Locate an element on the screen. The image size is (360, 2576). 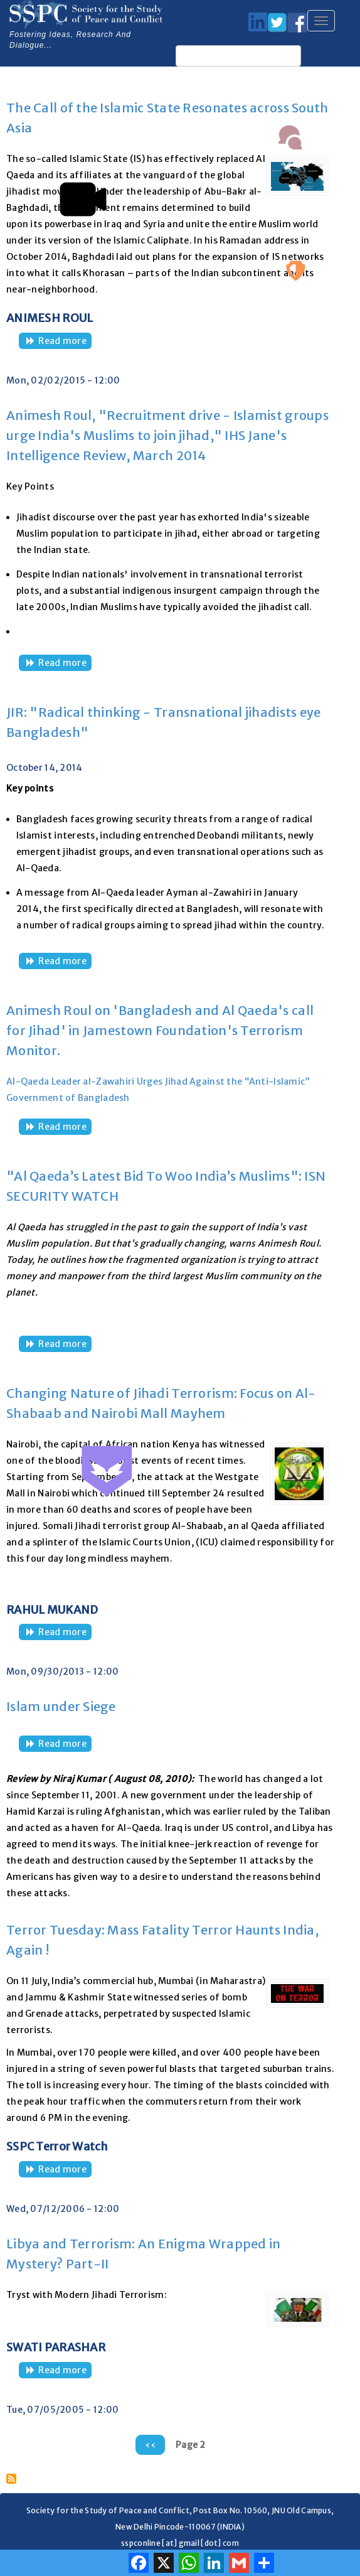
indicates membership in Discord's HypeSquad House of Bravery is located at coordinates (107, 1471).